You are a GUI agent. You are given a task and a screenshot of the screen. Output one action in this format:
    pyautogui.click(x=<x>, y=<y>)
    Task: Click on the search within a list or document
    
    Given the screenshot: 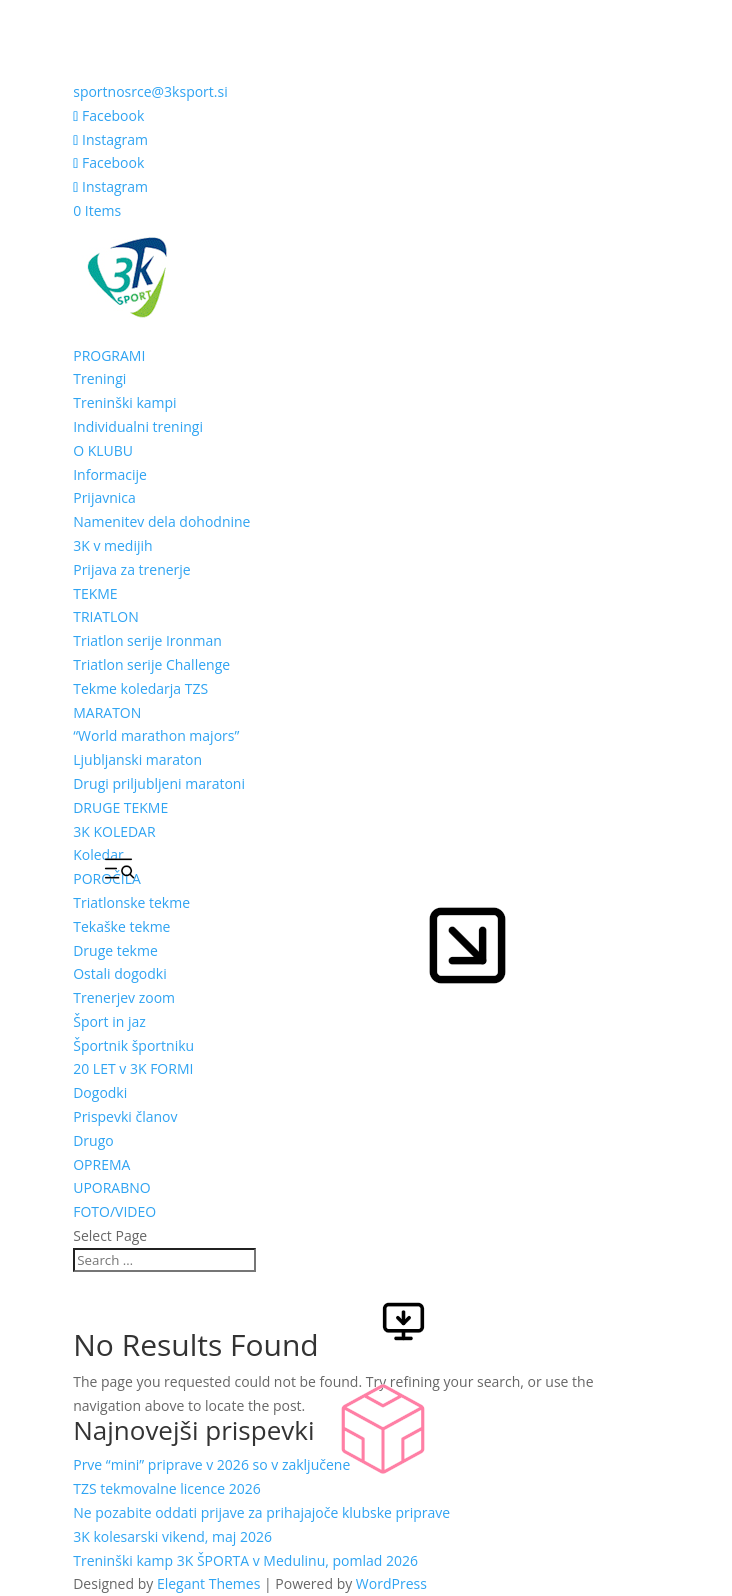 What is the action you would take?
    pyautogui.click(x=118, y=868)
    